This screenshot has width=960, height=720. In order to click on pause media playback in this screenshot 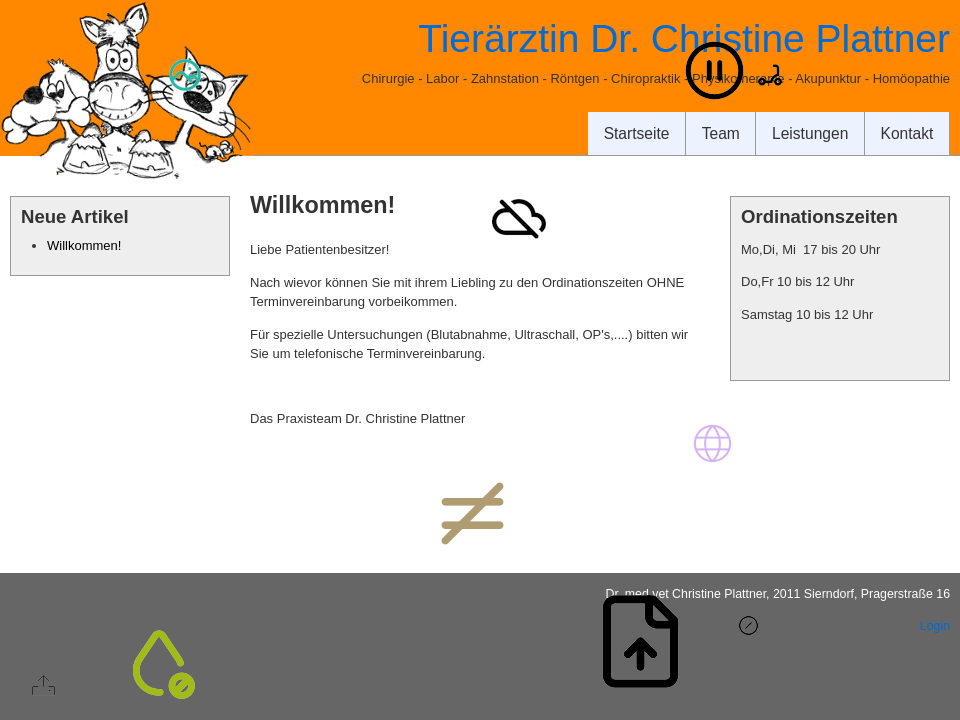, I will do `click(714, 70)`.